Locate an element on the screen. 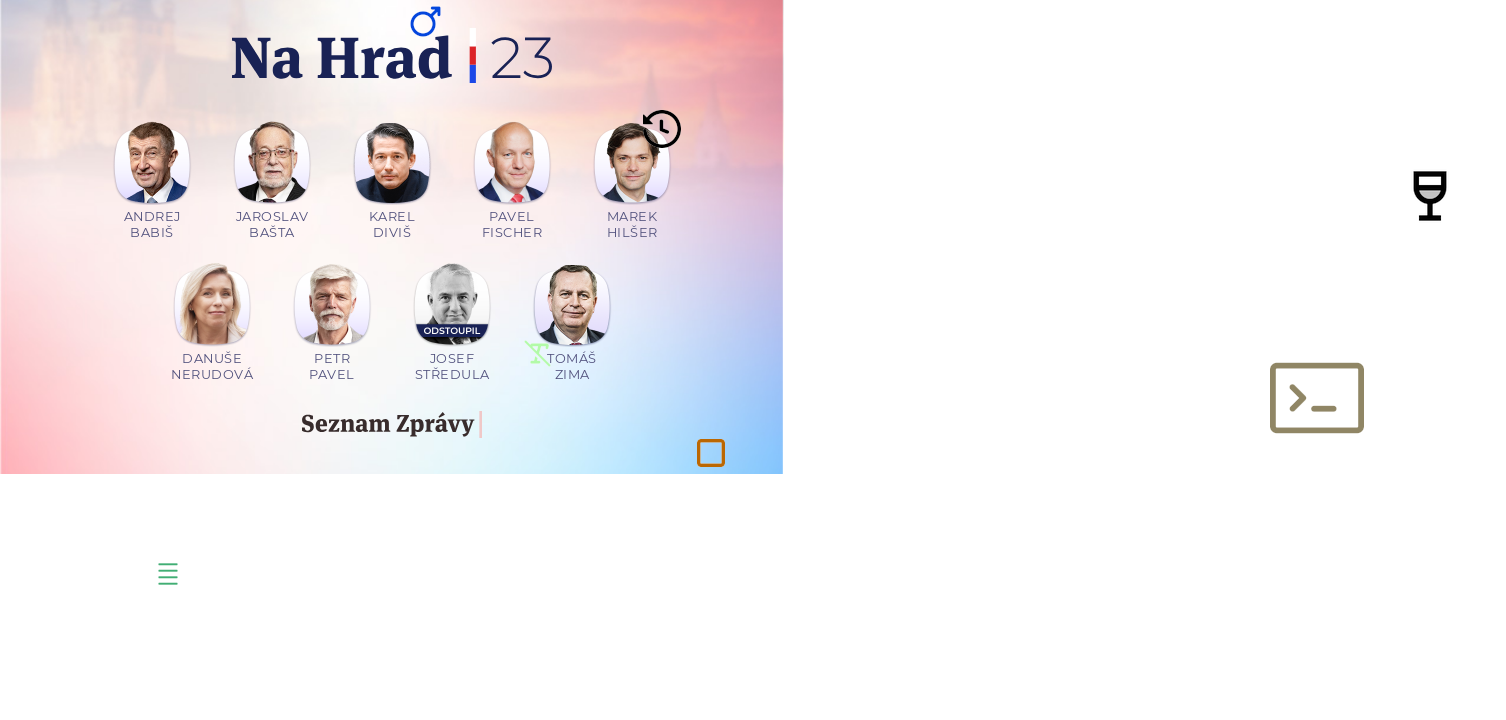  open command line terminal is located at coordinates (1317, 398).